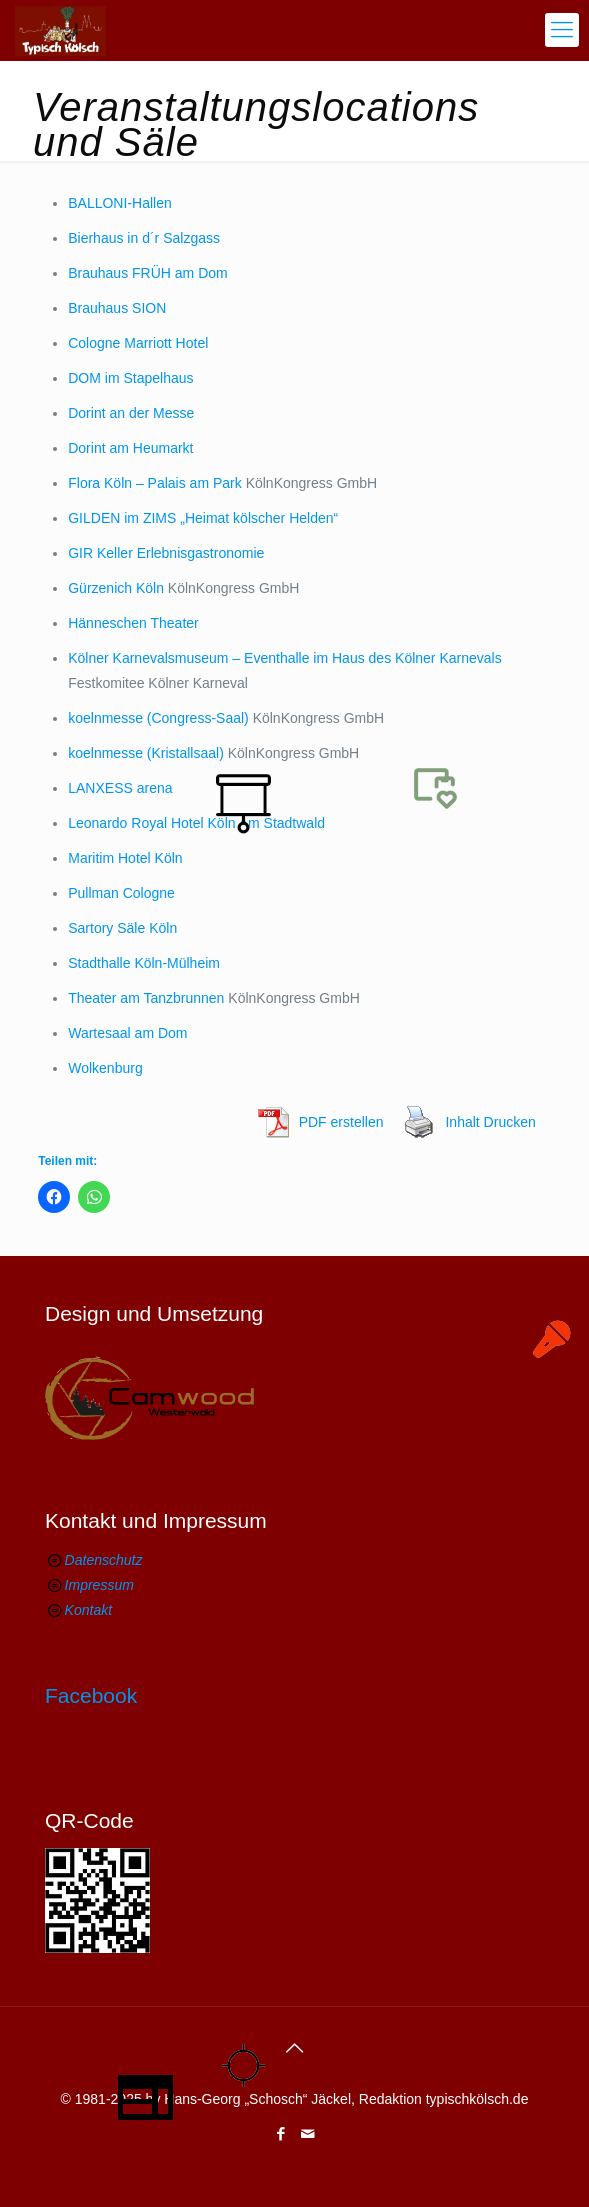 The image size is (589, 2207). I want to click on open web browser, so click(145, 2097).